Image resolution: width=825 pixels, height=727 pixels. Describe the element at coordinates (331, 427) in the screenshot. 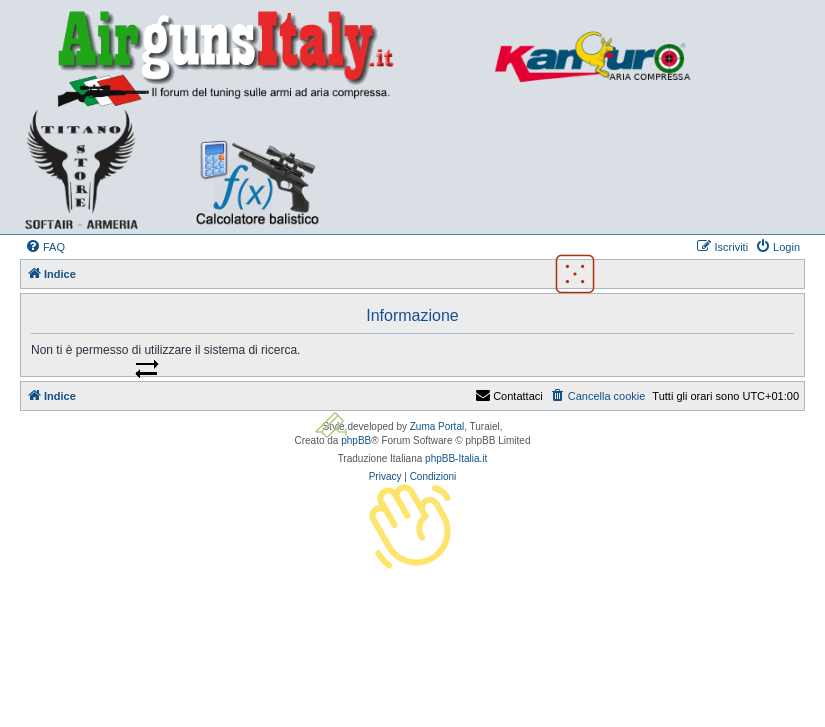

I see `access security camera settings` at that location.